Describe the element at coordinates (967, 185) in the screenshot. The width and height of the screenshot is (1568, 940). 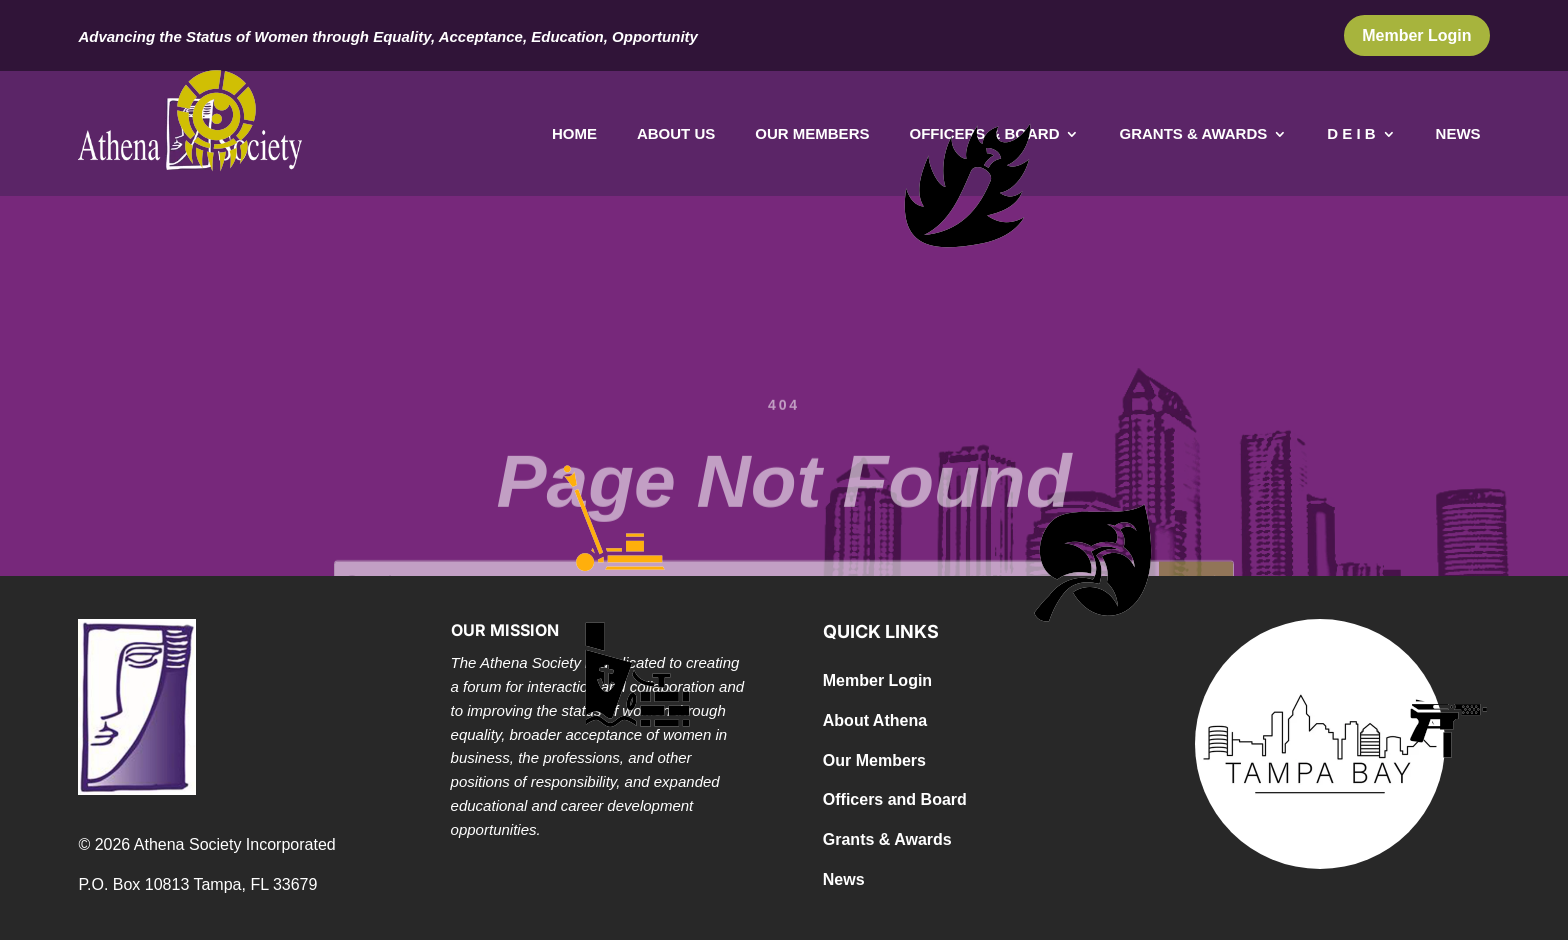
I see `select pimiento or pepper ingredient` at that location.